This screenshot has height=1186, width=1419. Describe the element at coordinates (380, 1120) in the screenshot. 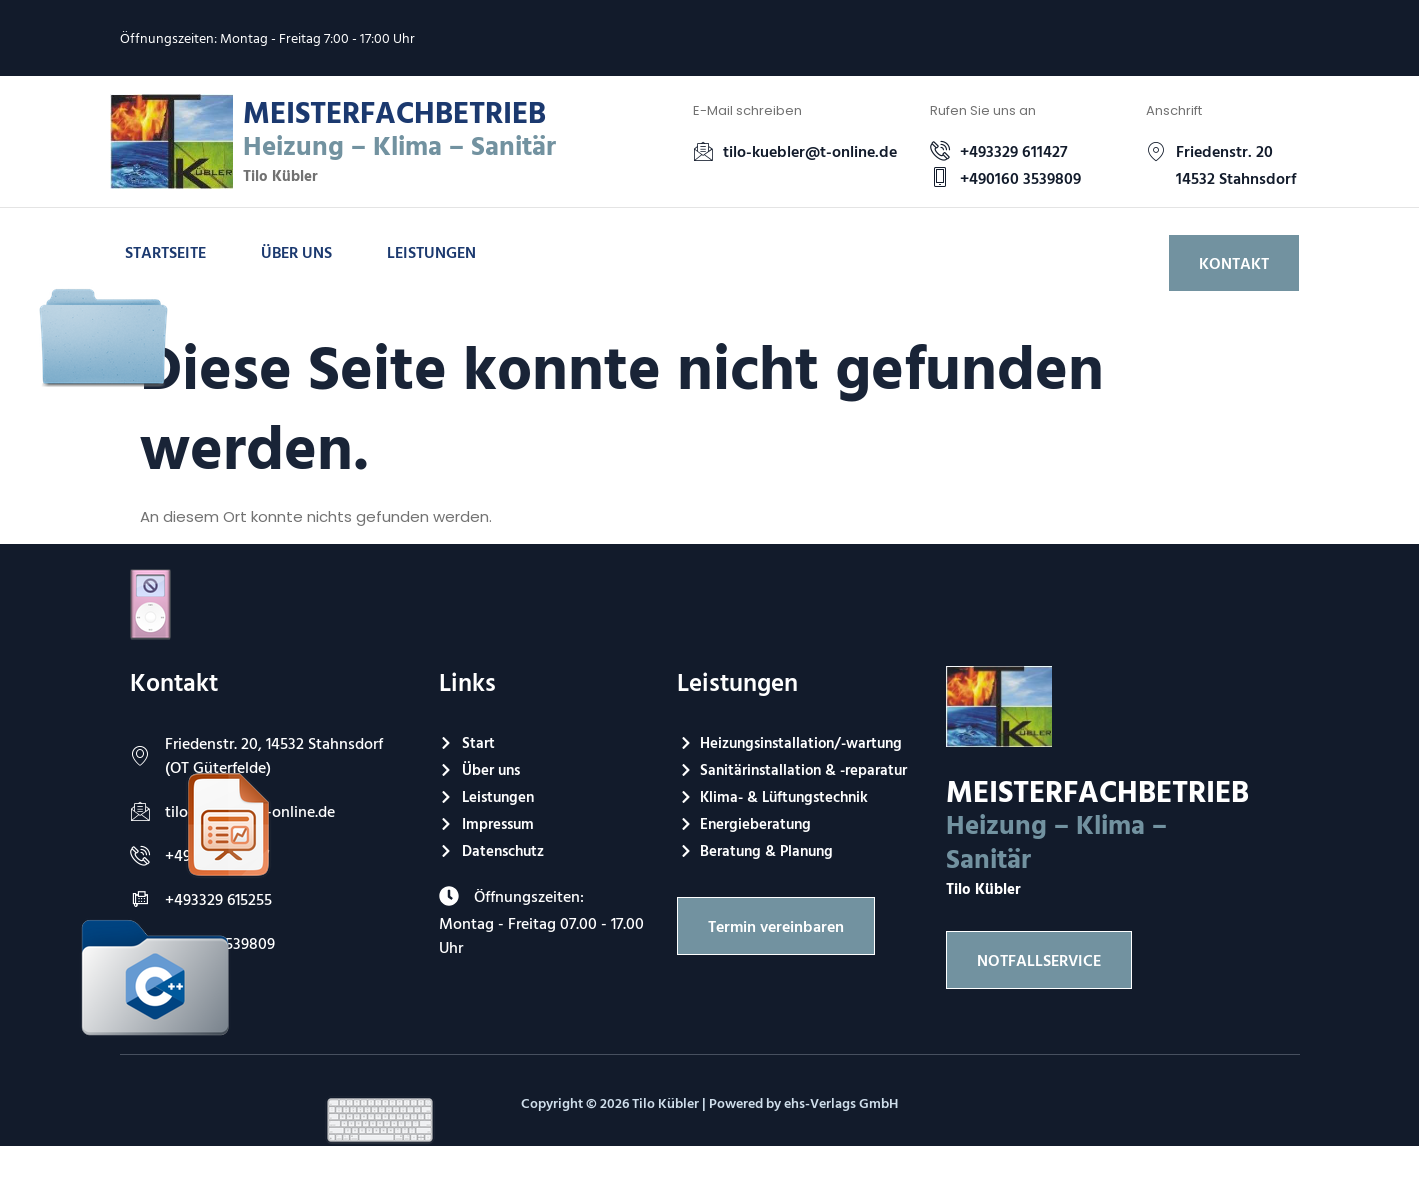

I see `connect a wireless bluetooth keyboard` at that location.